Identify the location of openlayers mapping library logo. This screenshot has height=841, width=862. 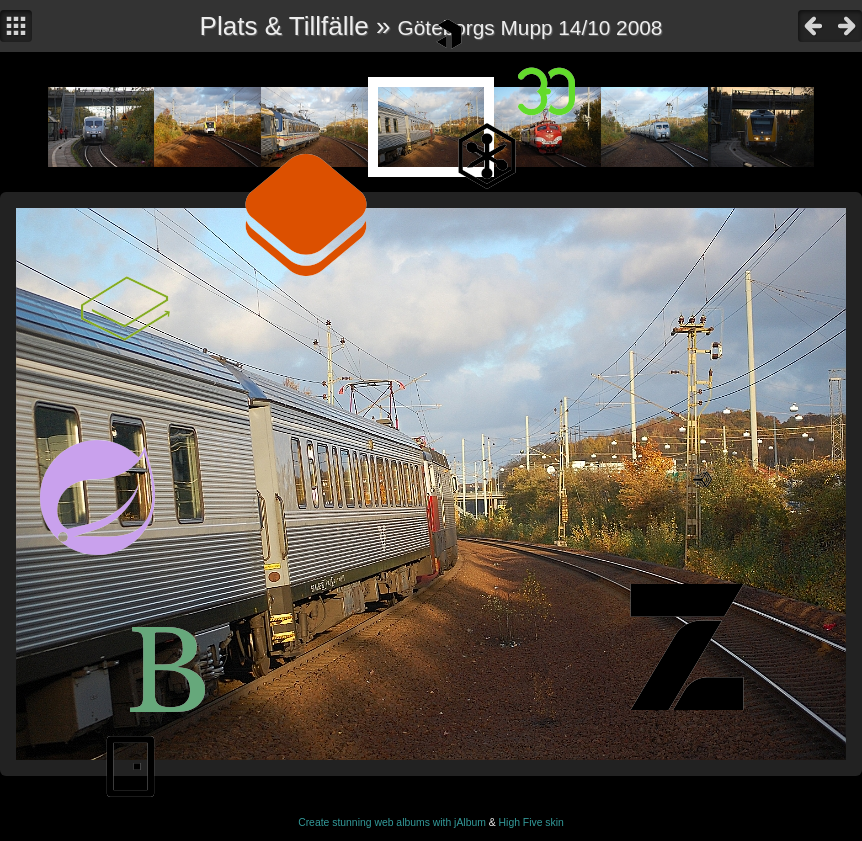
(306, 215).